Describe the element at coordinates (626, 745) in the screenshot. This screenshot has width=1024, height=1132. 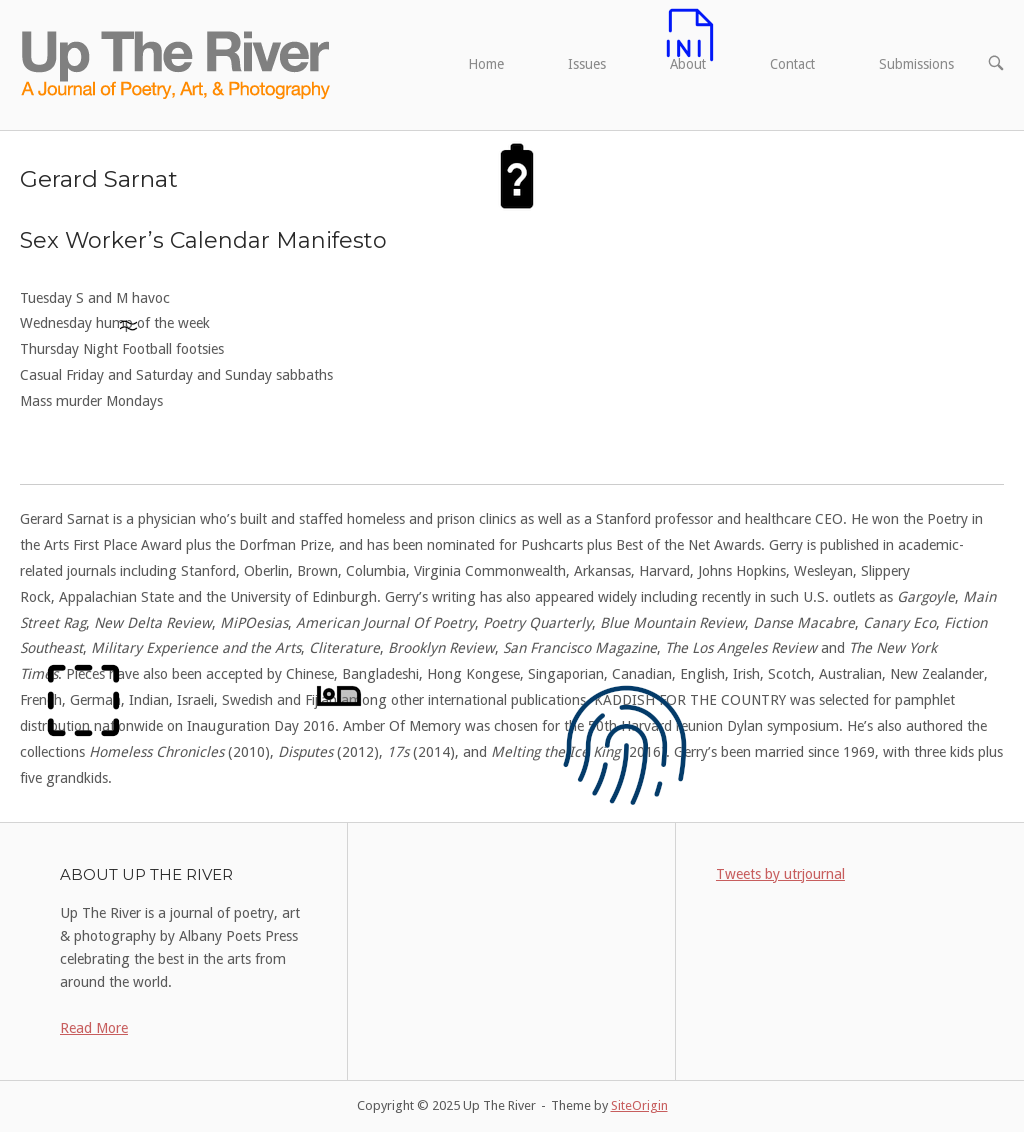
I see `authenticate with biometric fingerprint` at that location.